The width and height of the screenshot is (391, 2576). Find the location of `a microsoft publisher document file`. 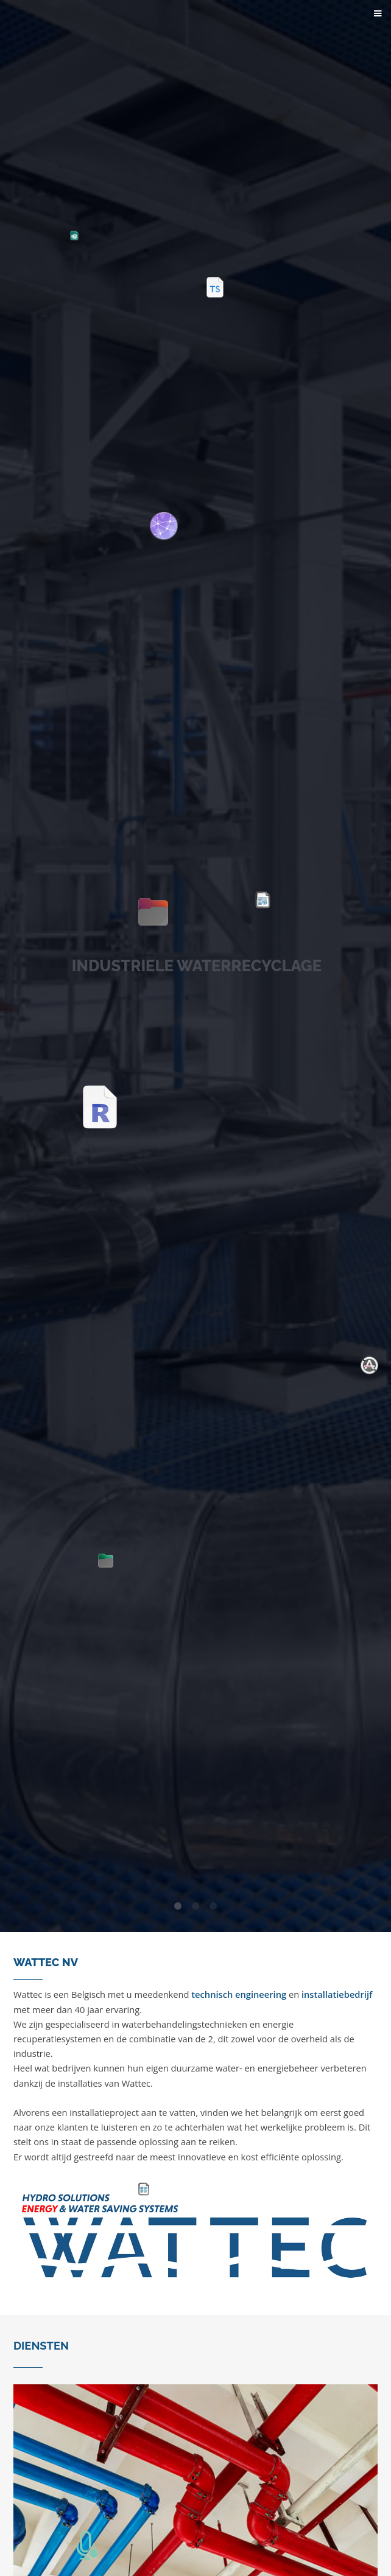

a microsoft publisher document file is located at coordinates (74, 236).